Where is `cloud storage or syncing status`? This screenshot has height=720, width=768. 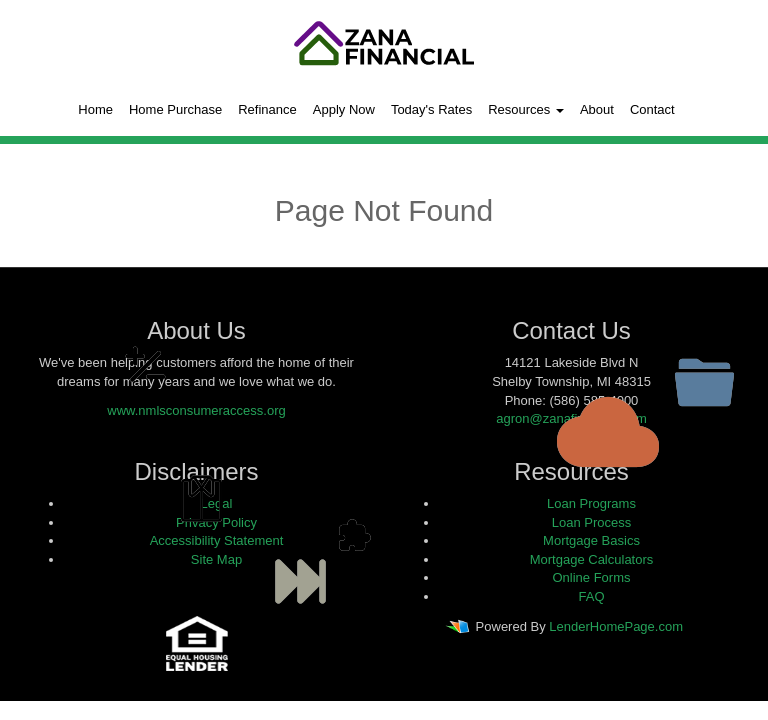 cloud storage or syncing status is located at coordinates (608, 432).